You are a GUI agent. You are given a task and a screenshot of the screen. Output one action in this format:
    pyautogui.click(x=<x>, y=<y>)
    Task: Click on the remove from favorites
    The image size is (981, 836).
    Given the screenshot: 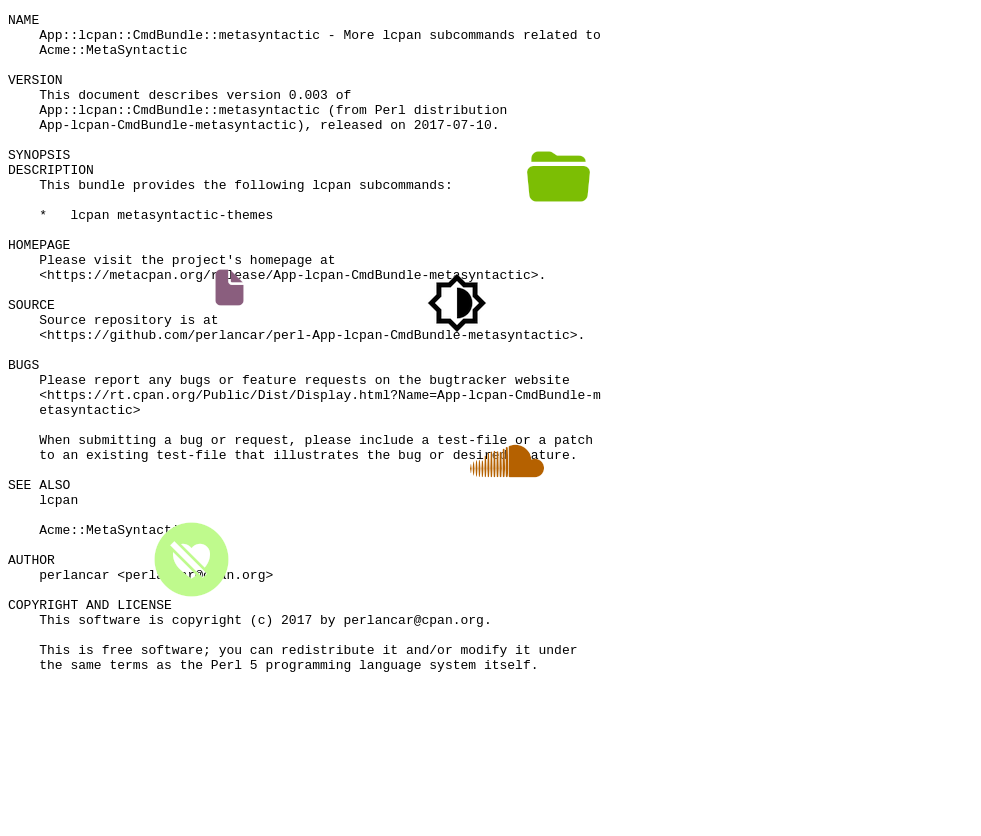 What is the action you would take?
    pyautogui.click(x=191, y=559)
    